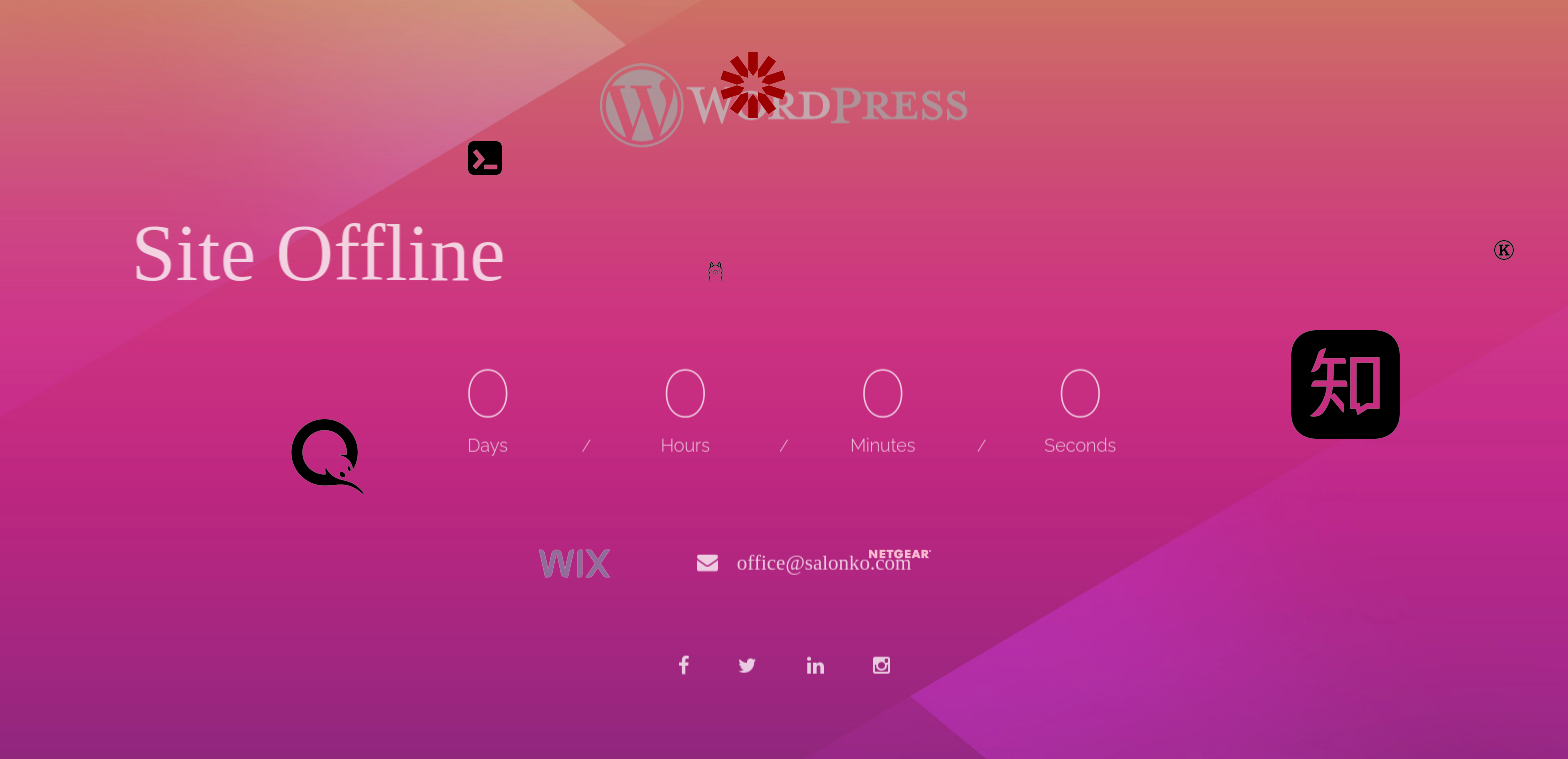 This screenshot has height=759, width=1568. I want to click on netgear brand logo, so click(900, 554).